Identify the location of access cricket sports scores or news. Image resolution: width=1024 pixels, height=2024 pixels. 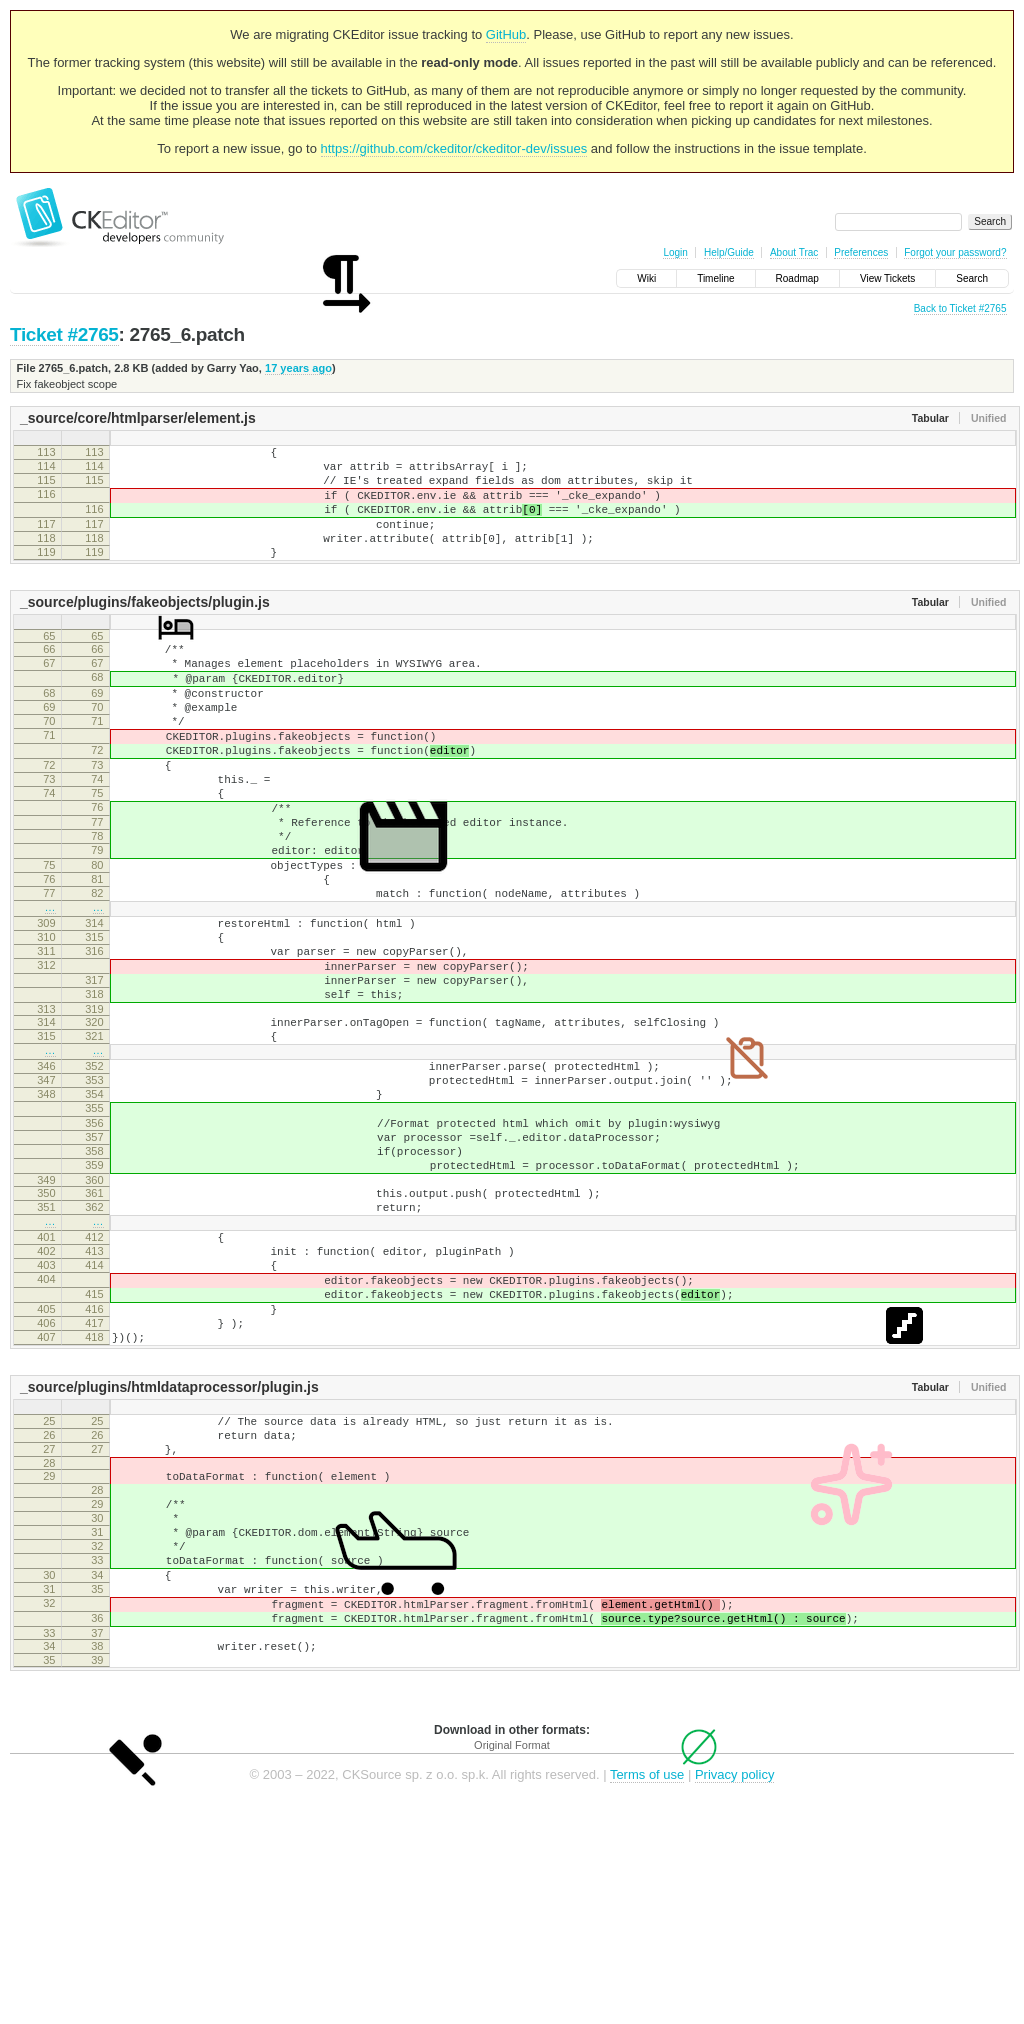
(135, 1760).